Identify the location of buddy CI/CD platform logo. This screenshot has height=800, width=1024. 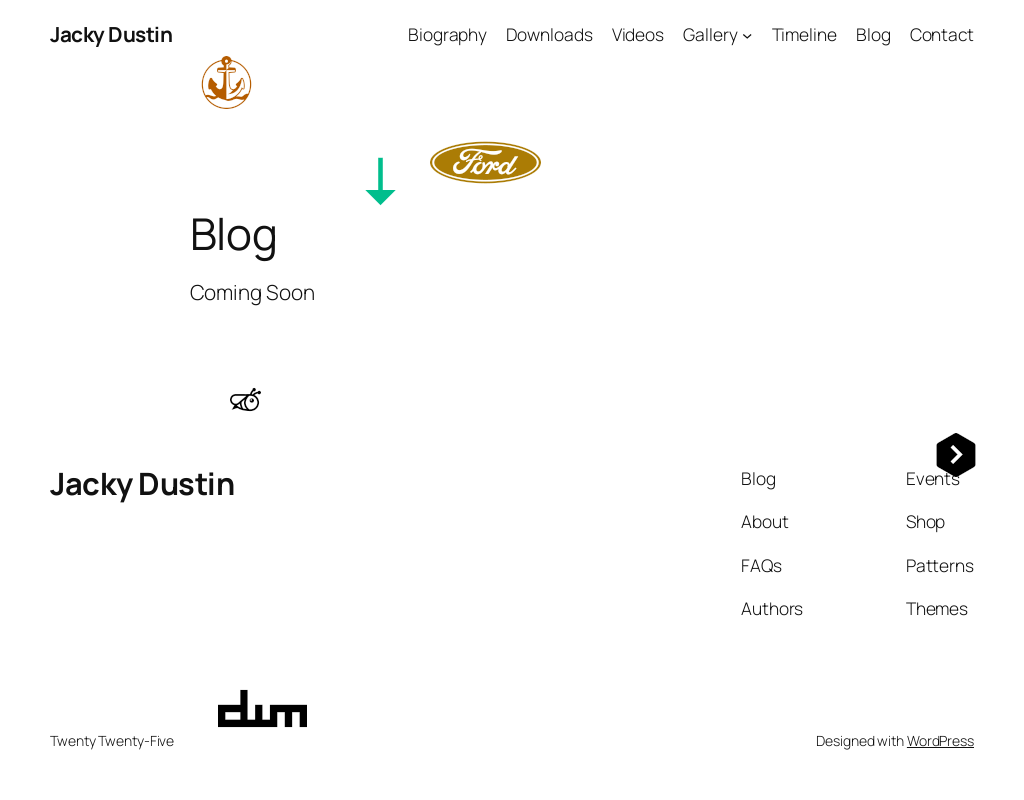
(956, 455).